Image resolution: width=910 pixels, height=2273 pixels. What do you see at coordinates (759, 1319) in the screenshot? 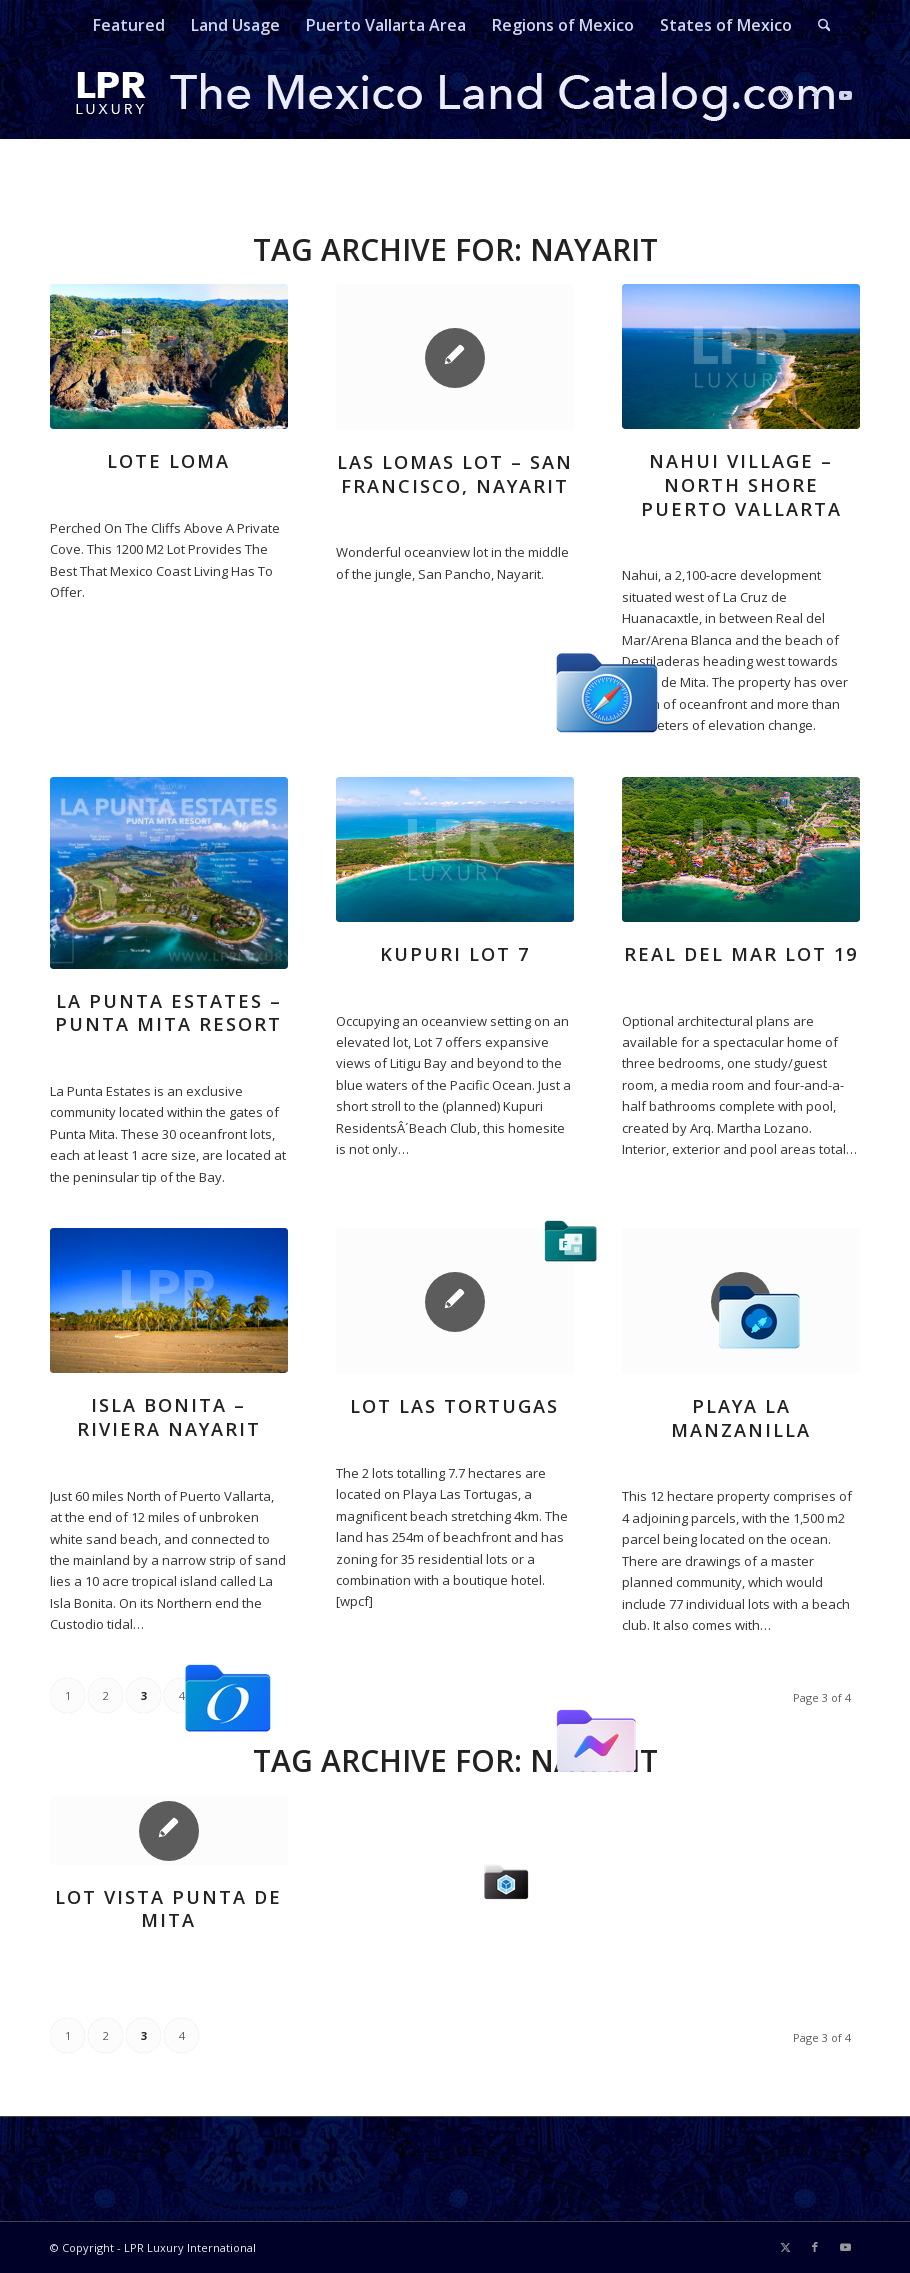
I see `open microsoft iot plug and play folder` at bounding box center [759, 1319].